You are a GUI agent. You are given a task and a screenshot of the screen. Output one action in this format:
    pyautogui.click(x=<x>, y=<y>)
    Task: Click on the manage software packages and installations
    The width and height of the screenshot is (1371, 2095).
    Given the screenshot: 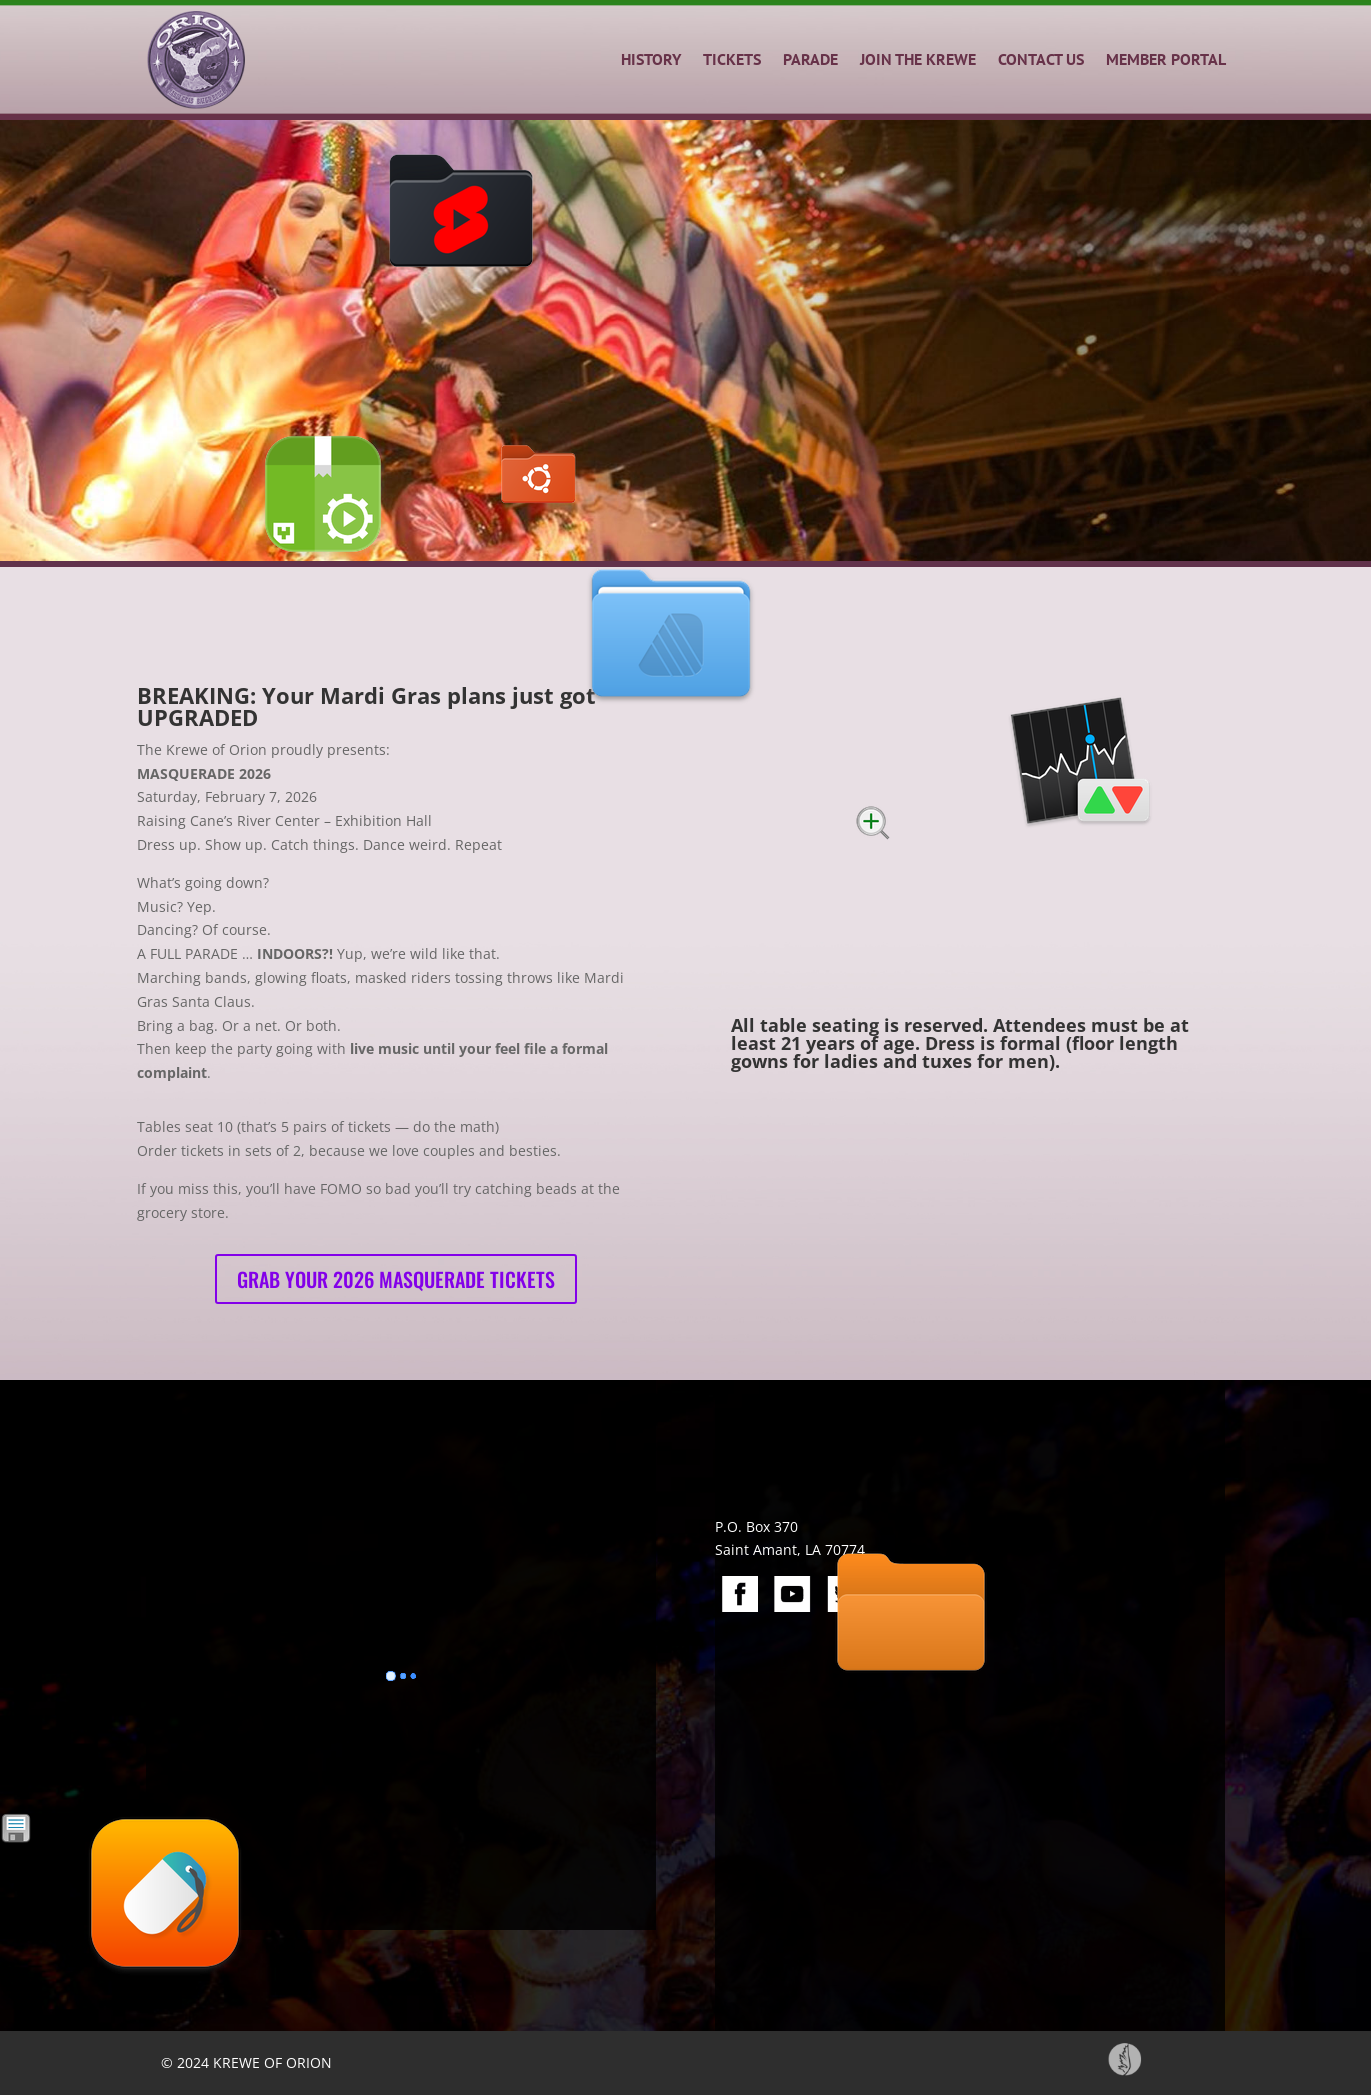 What is the action you would take?
    pyautogui.click(x=323, y=496)
    